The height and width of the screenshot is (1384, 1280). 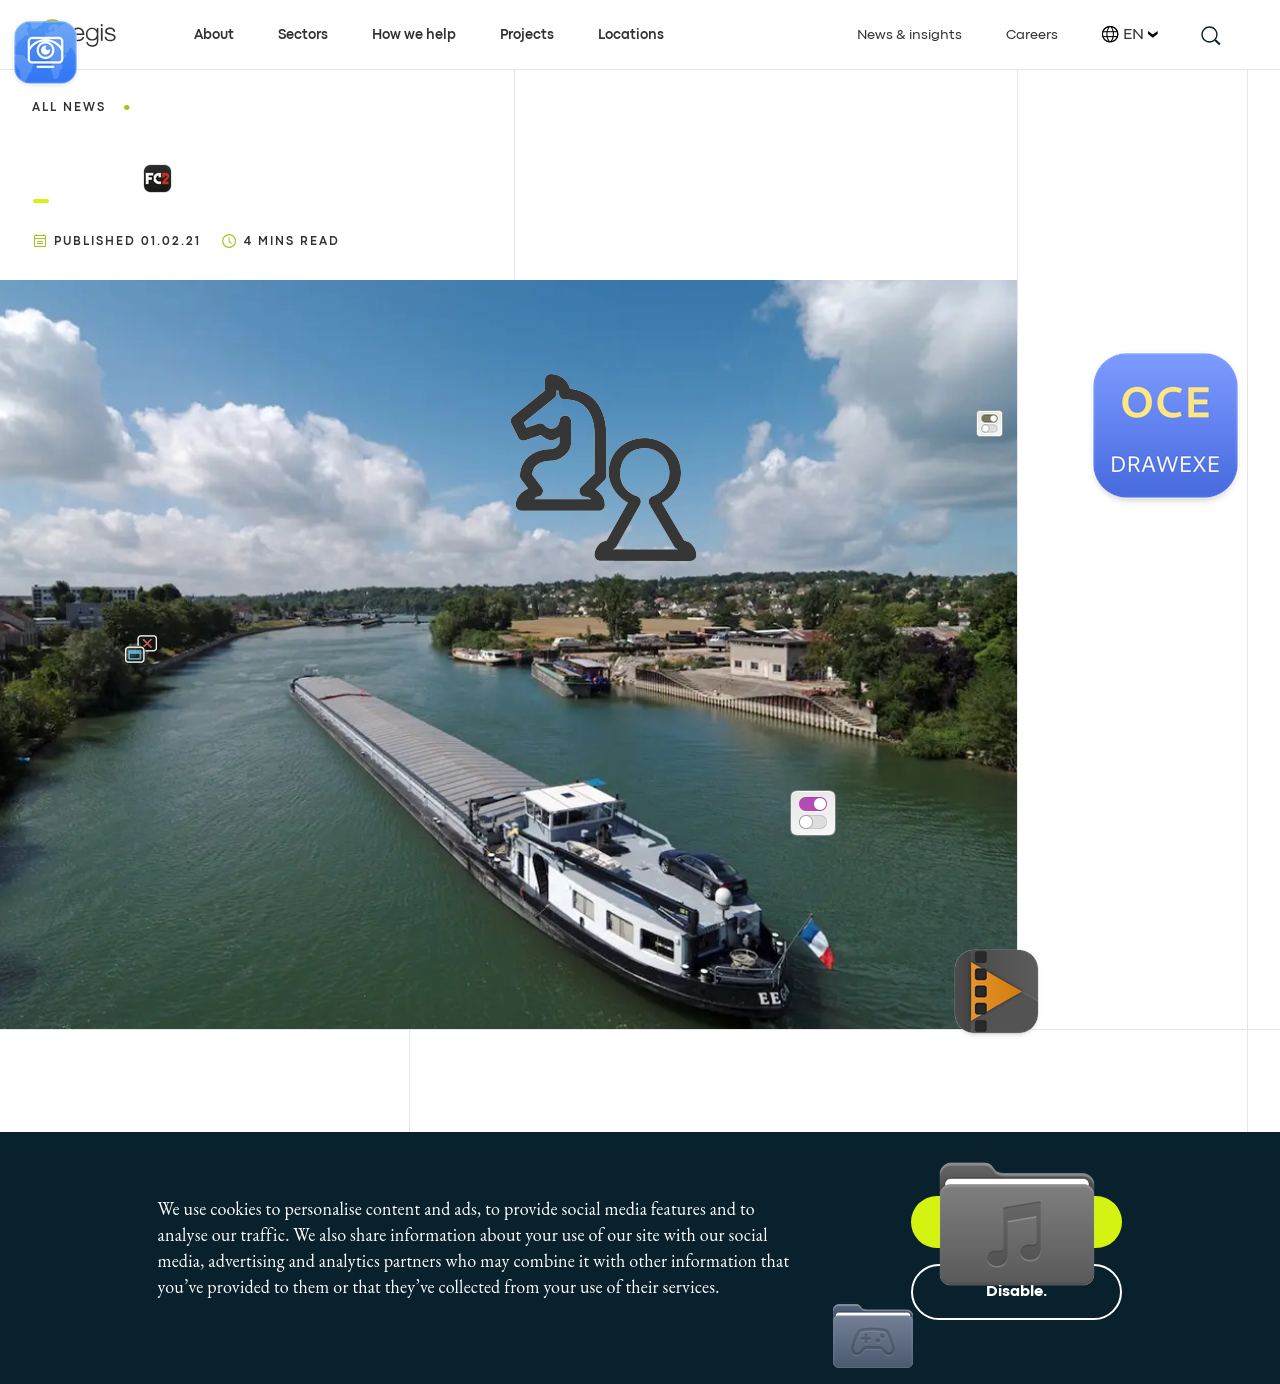 What do you see at coordinates (141, 649) in the screenshot?
I see `close or shut down display` at bounding box center [141, 649].